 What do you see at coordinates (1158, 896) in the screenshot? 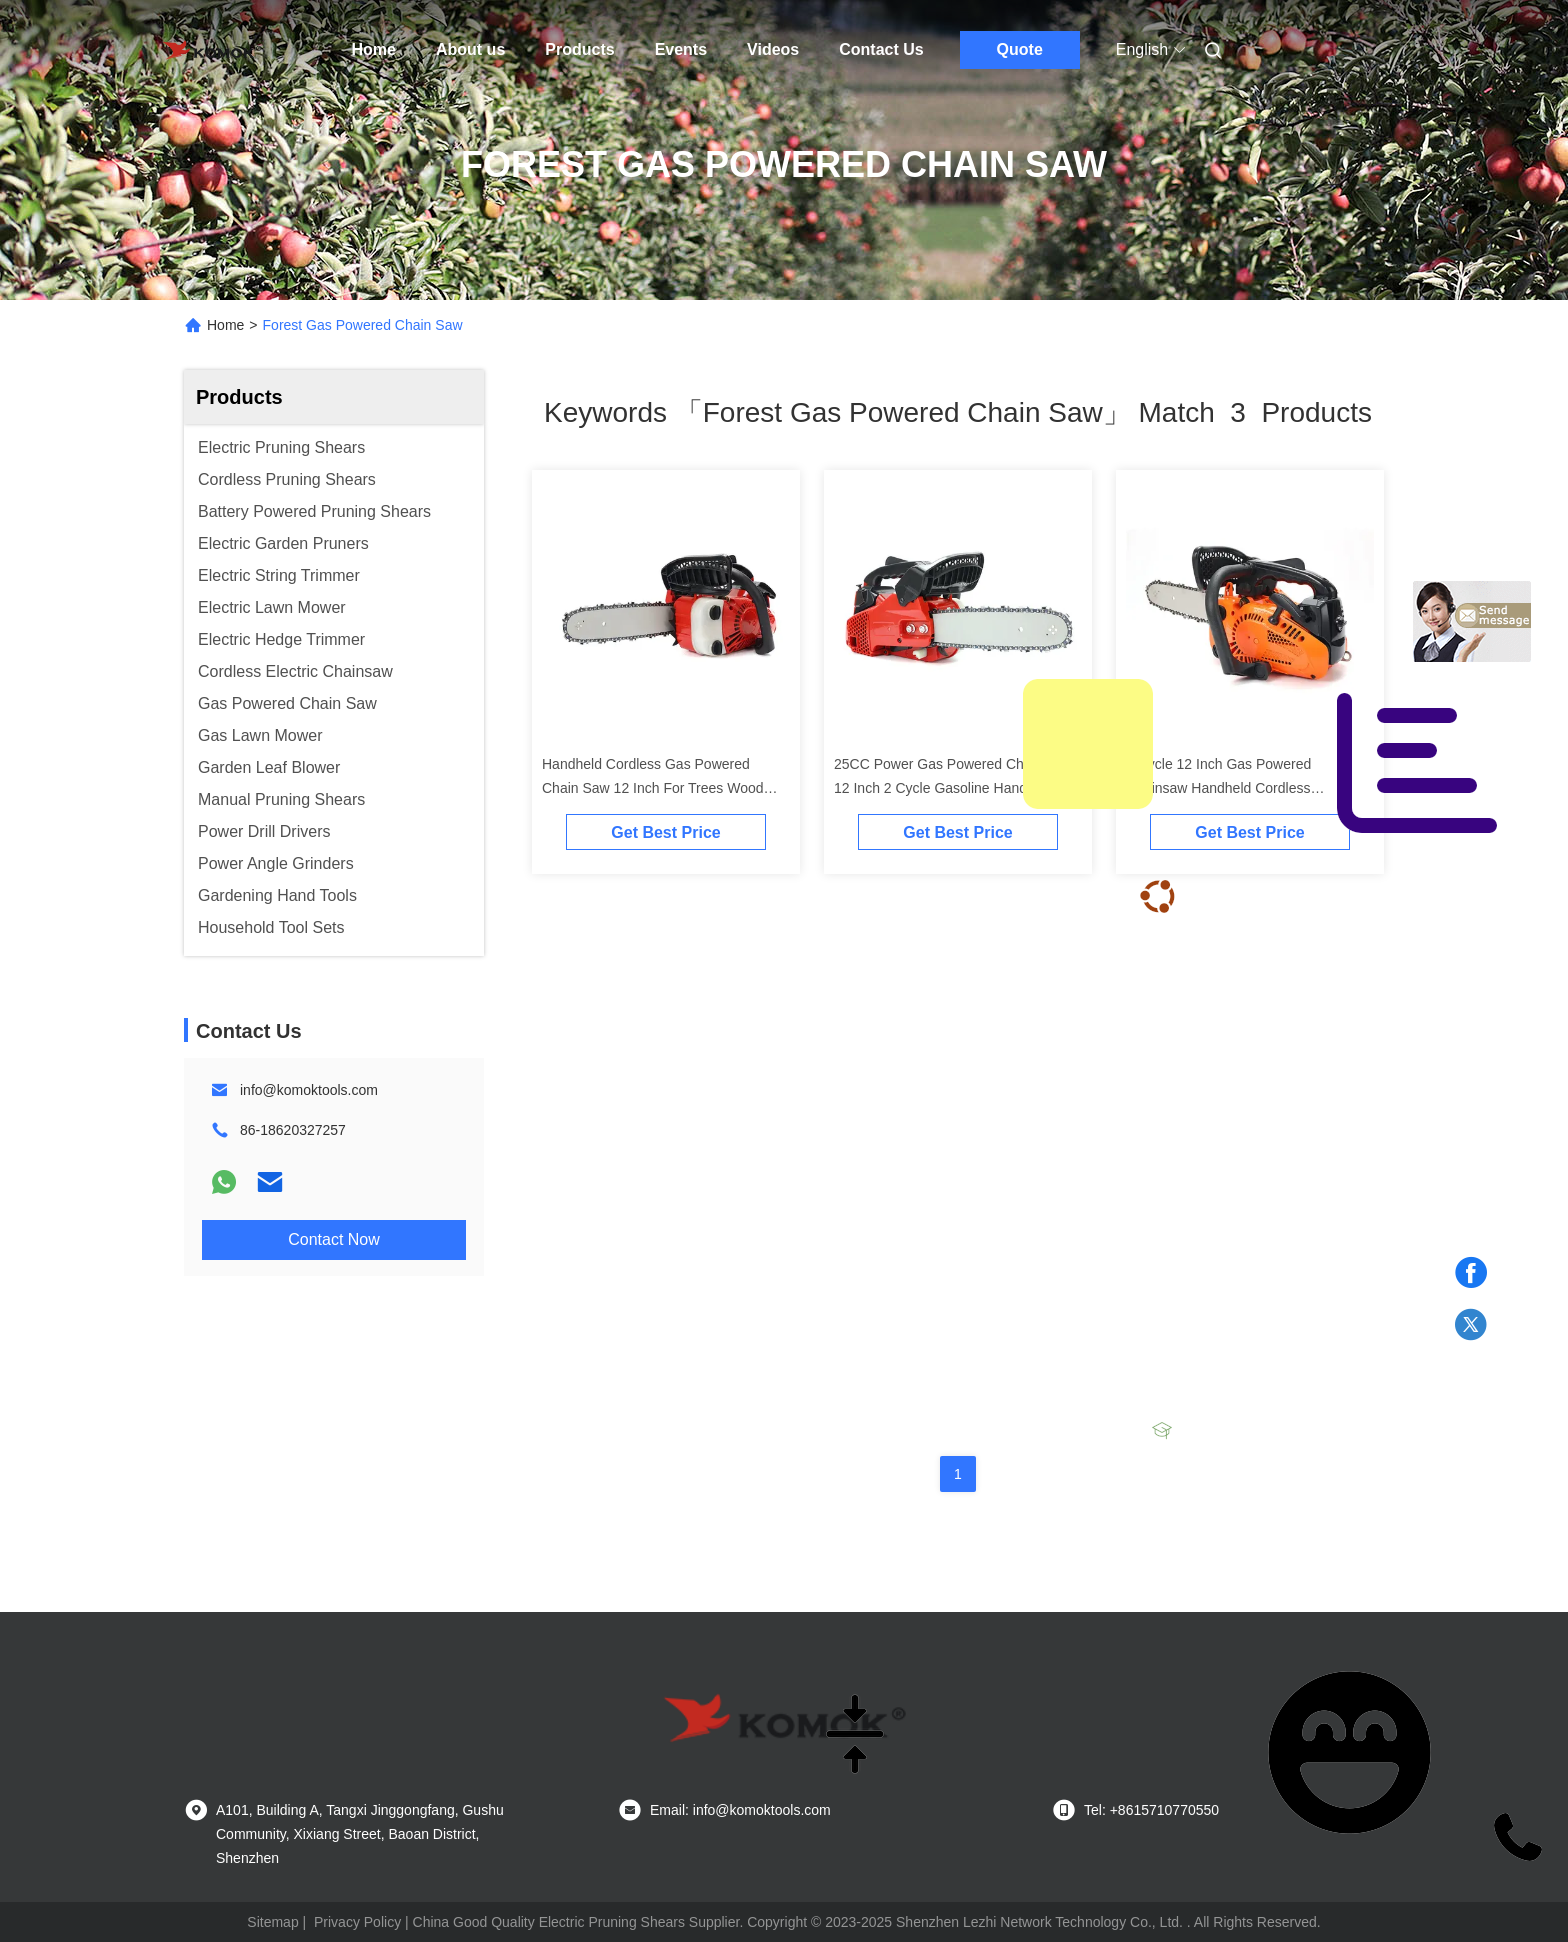
I see `ubuntu operating system logo` at bounding box center [1158, 896].